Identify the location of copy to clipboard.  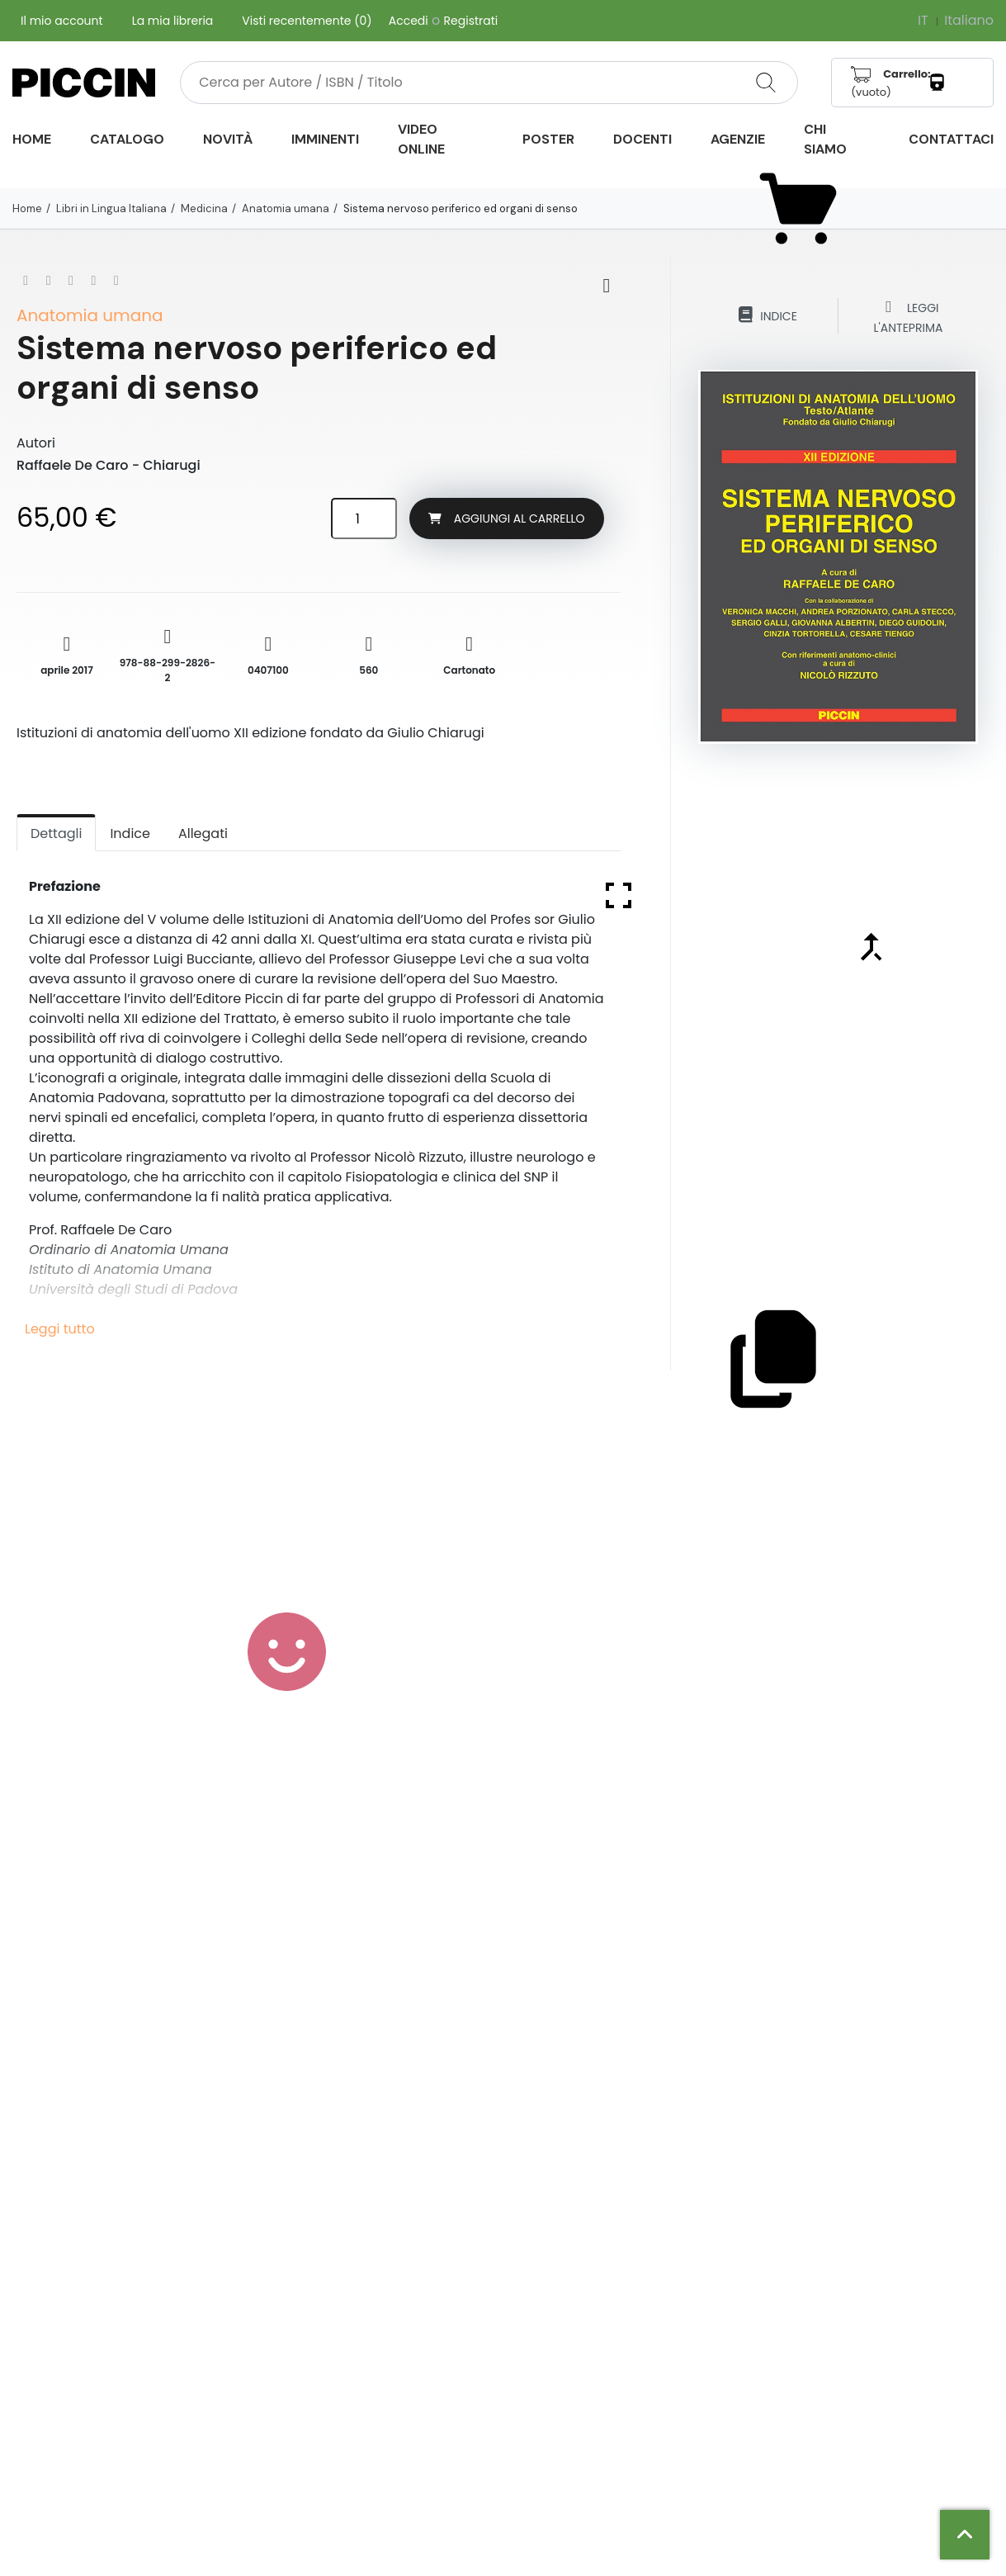
(773, 1359).